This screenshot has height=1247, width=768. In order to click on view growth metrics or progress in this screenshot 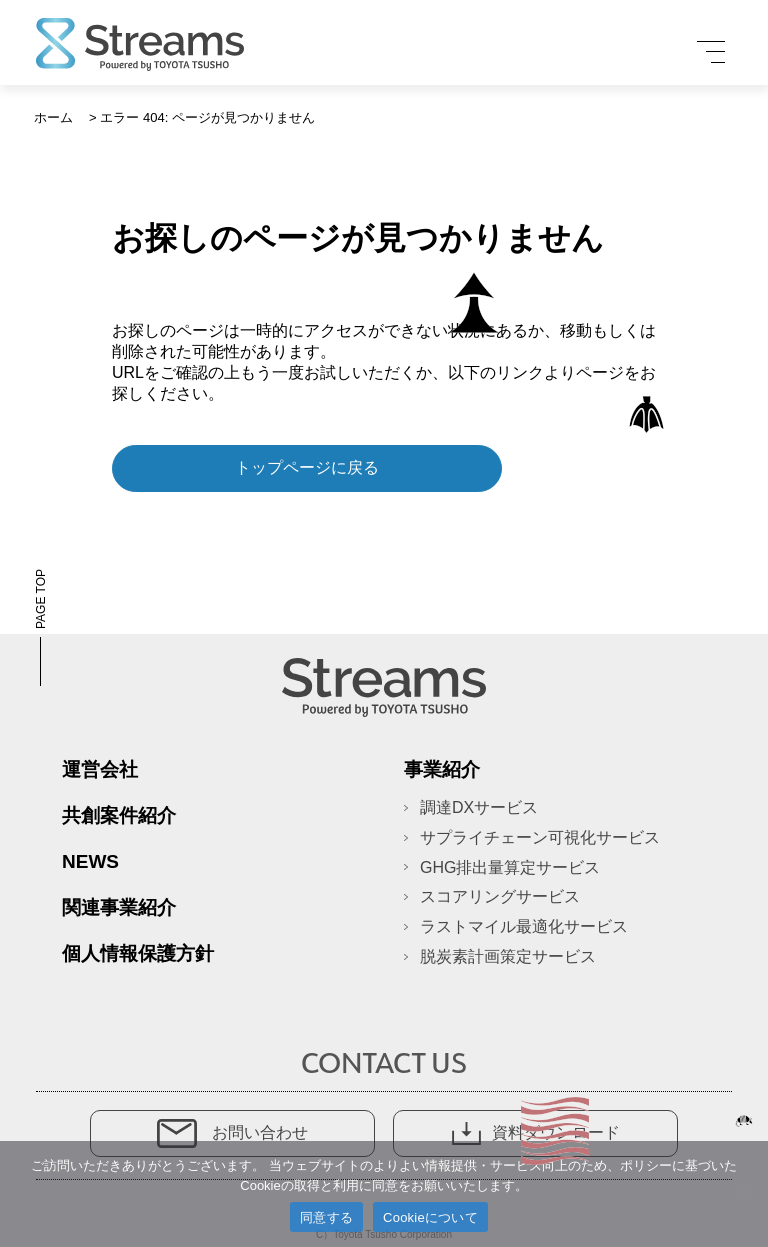, I will do `click(474, 302)`.